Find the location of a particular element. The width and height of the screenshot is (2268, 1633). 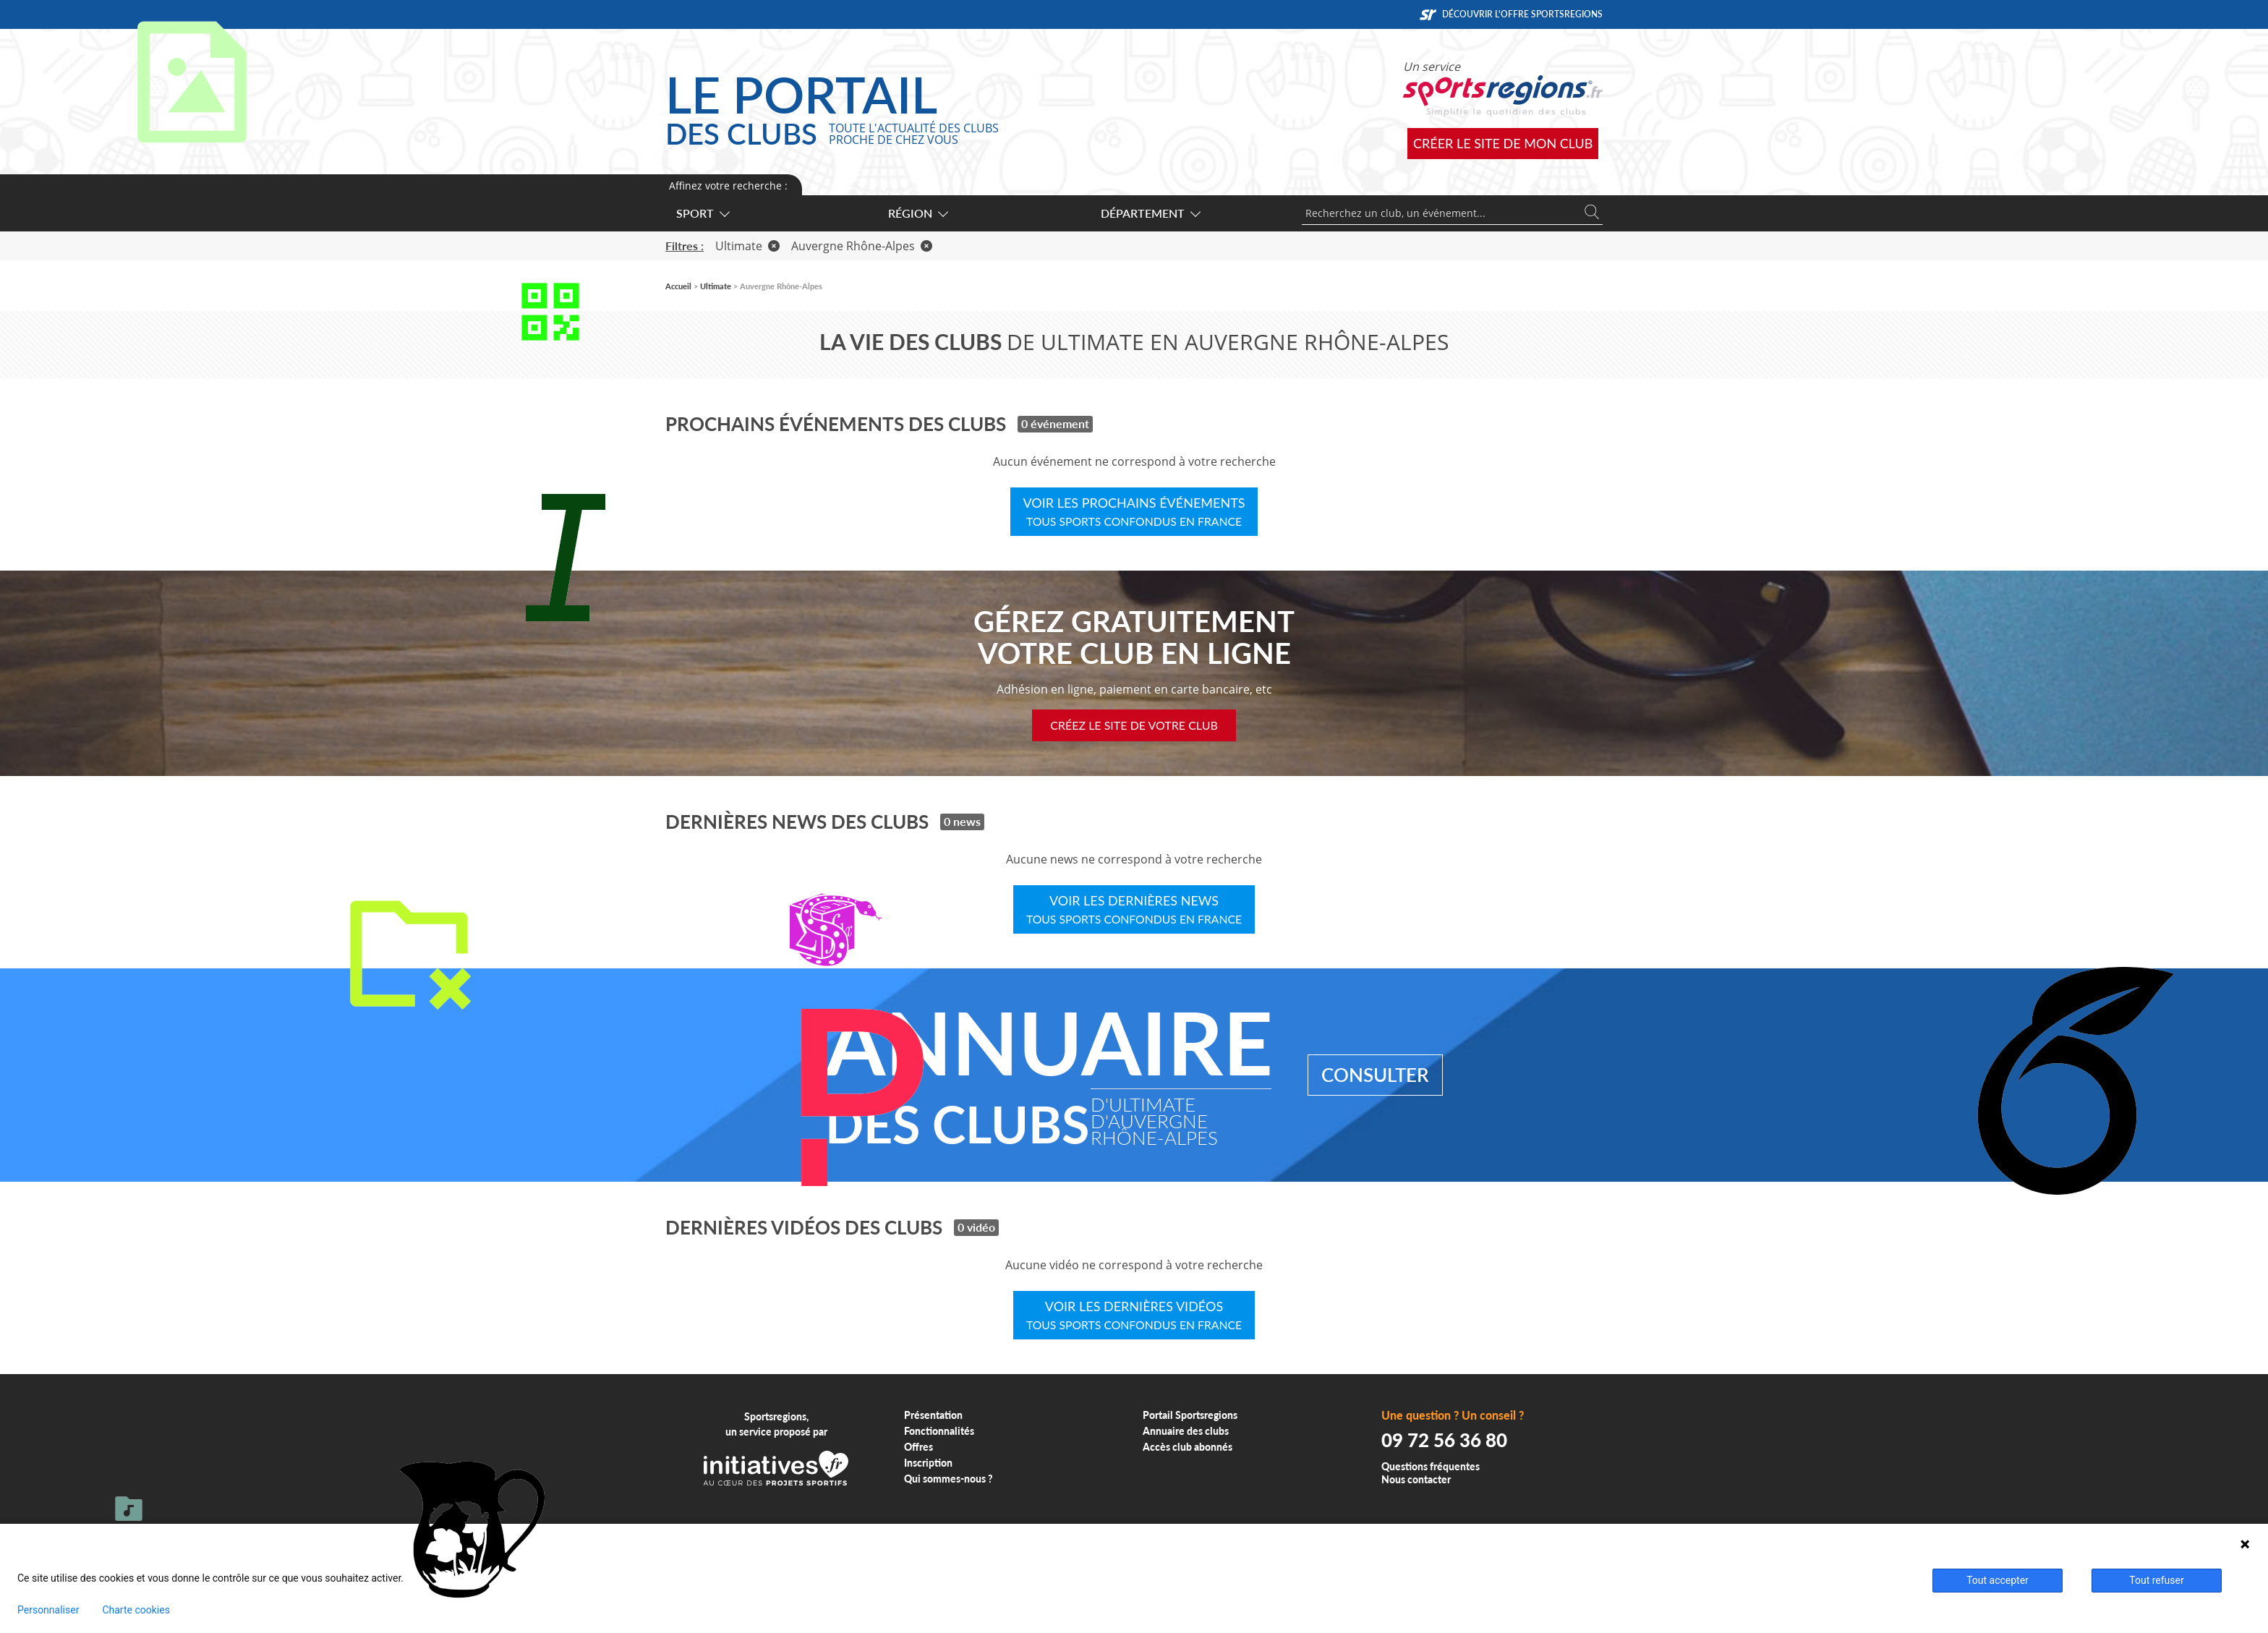

close or collapse a folder is located at coordinates (409, 953).